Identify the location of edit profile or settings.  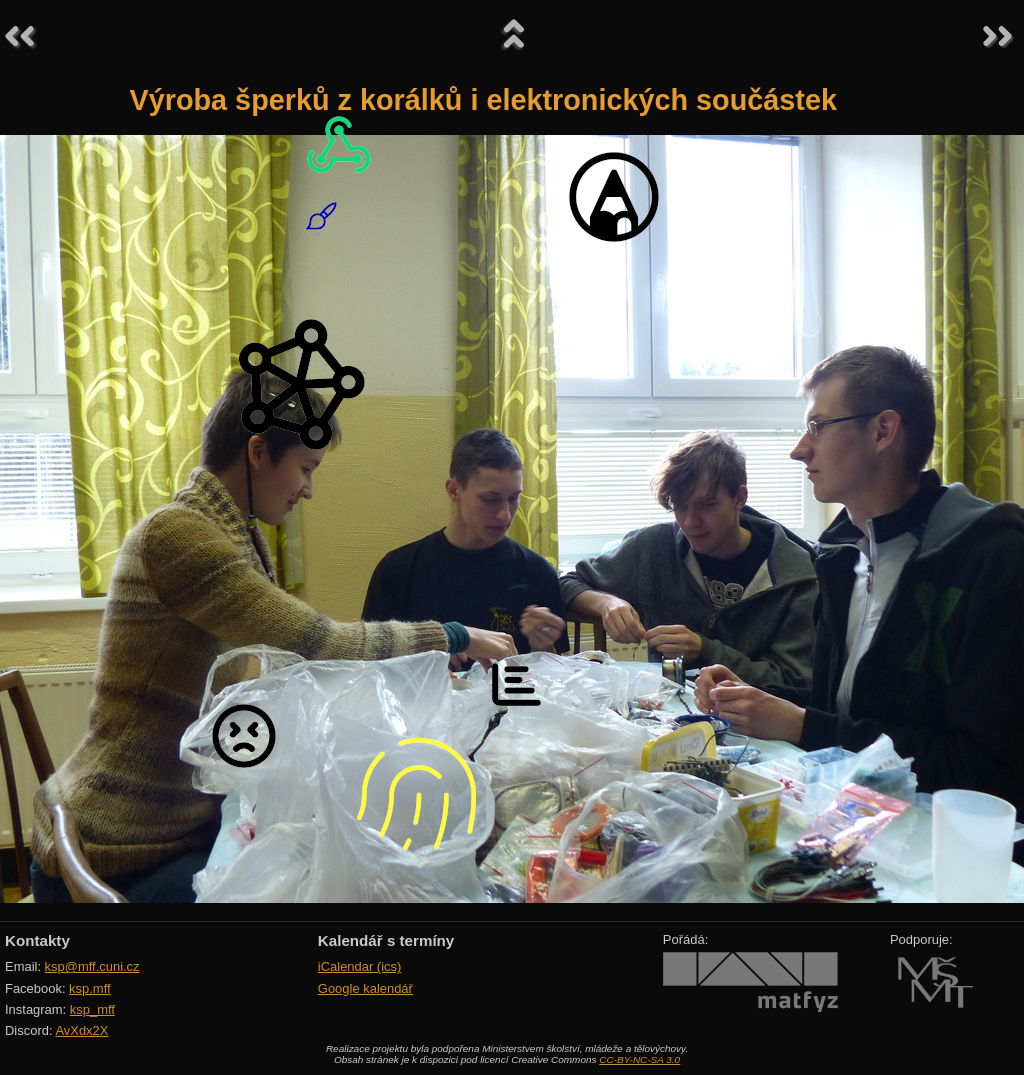
(614, 197).